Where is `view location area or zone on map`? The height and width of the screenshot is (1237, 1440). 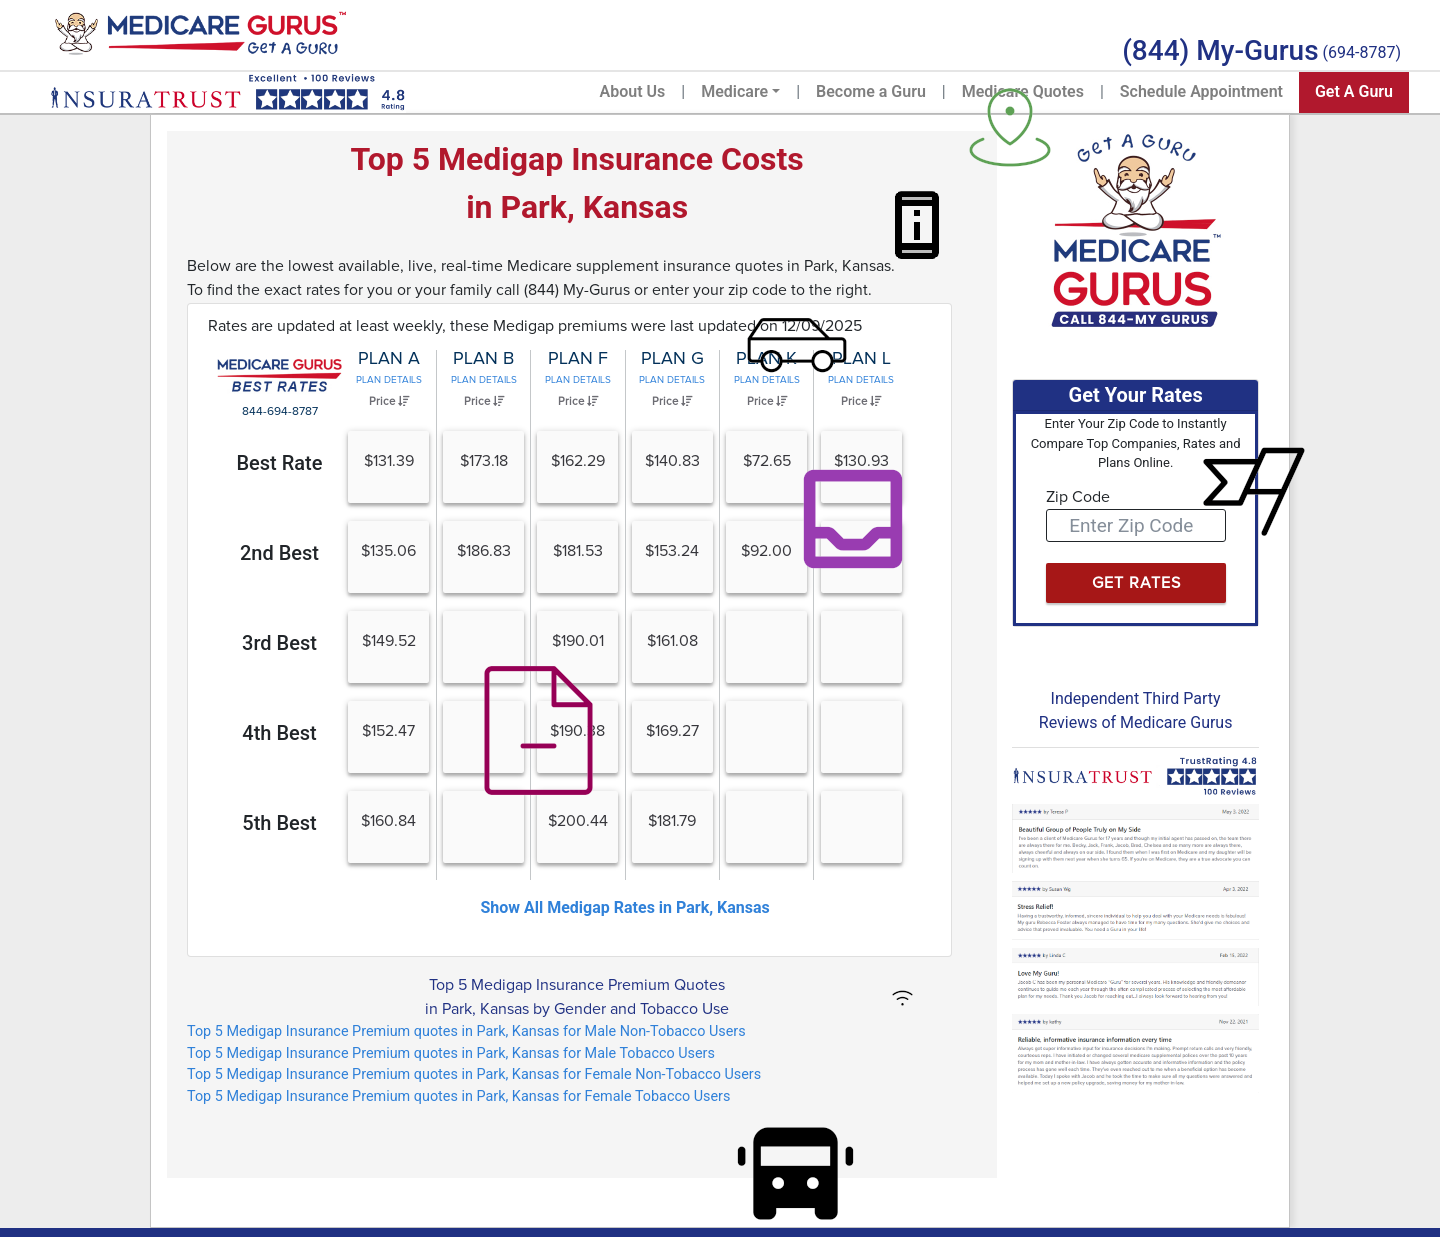
view location area or zone on map is located at coordinates (1010, 129).